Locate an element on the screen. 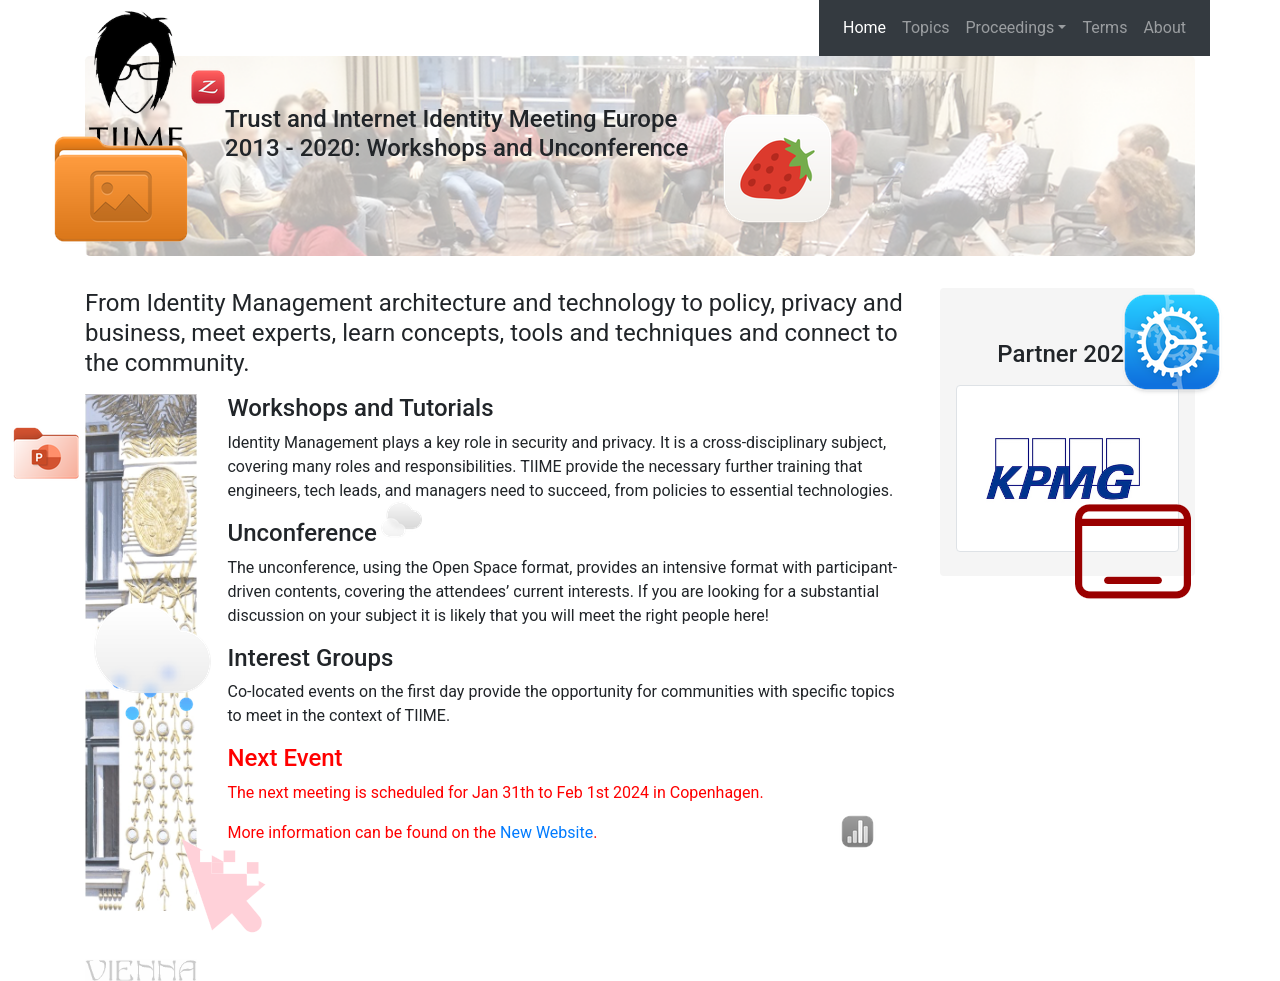  access desktop preferences or display settings is located at coordinates (1133, 555).